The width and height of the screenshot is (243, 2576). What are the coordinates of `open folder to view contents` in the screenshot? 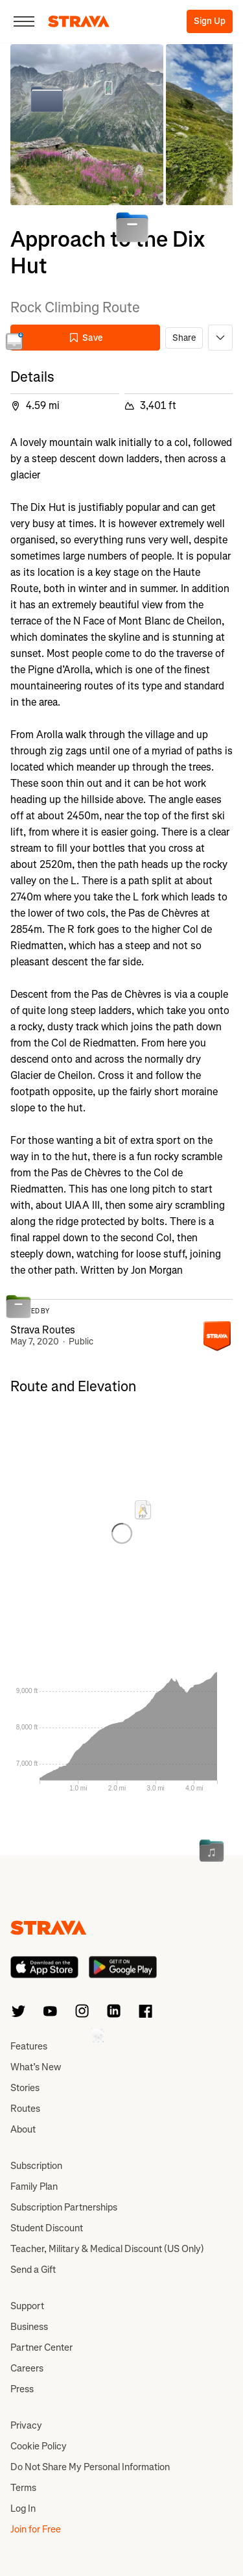 It's located at (47, 99).